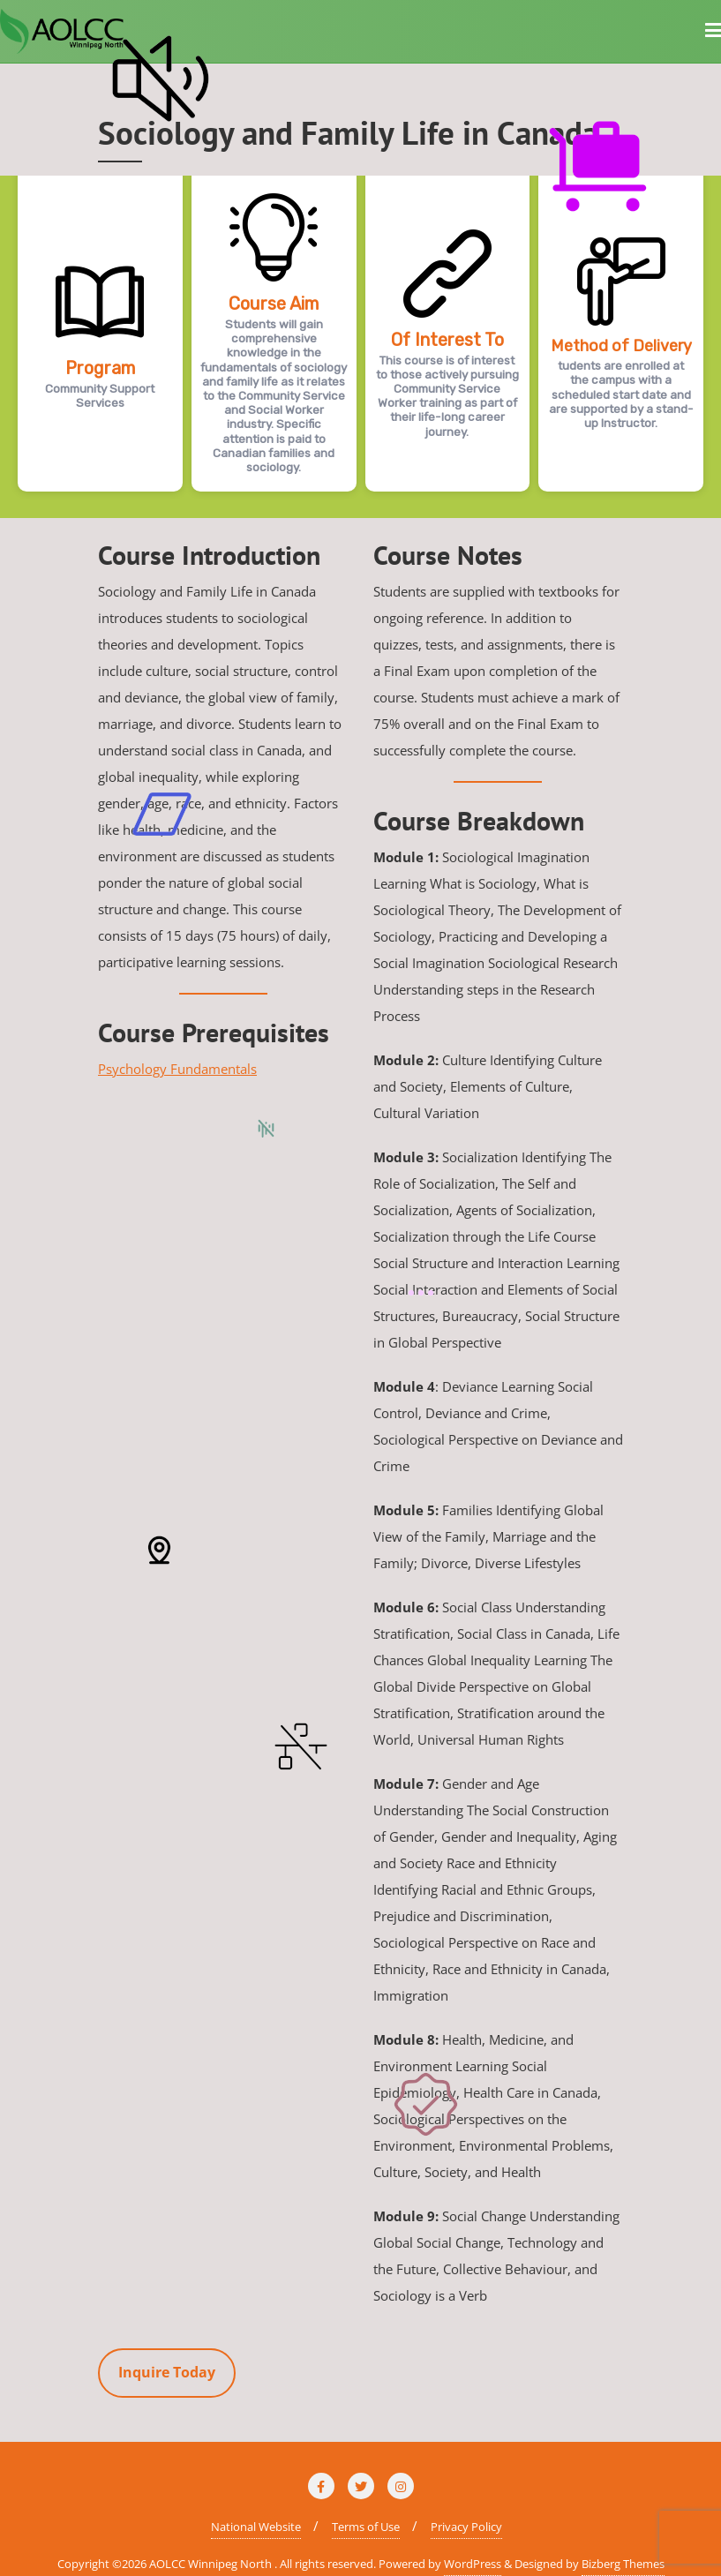  What do you see at coordinates (161, 814) in the screenshot?
I see `select parallelogram shape tool` at bounding box center [161, 814].